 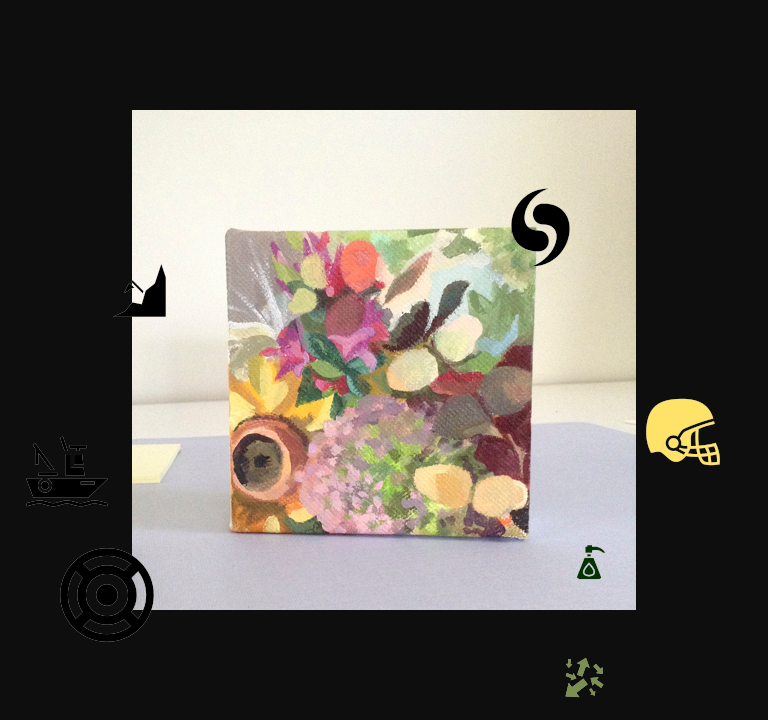 I want to click on indicates a doubled or multiplied effect in gameplay, so click(x=540, y=227).